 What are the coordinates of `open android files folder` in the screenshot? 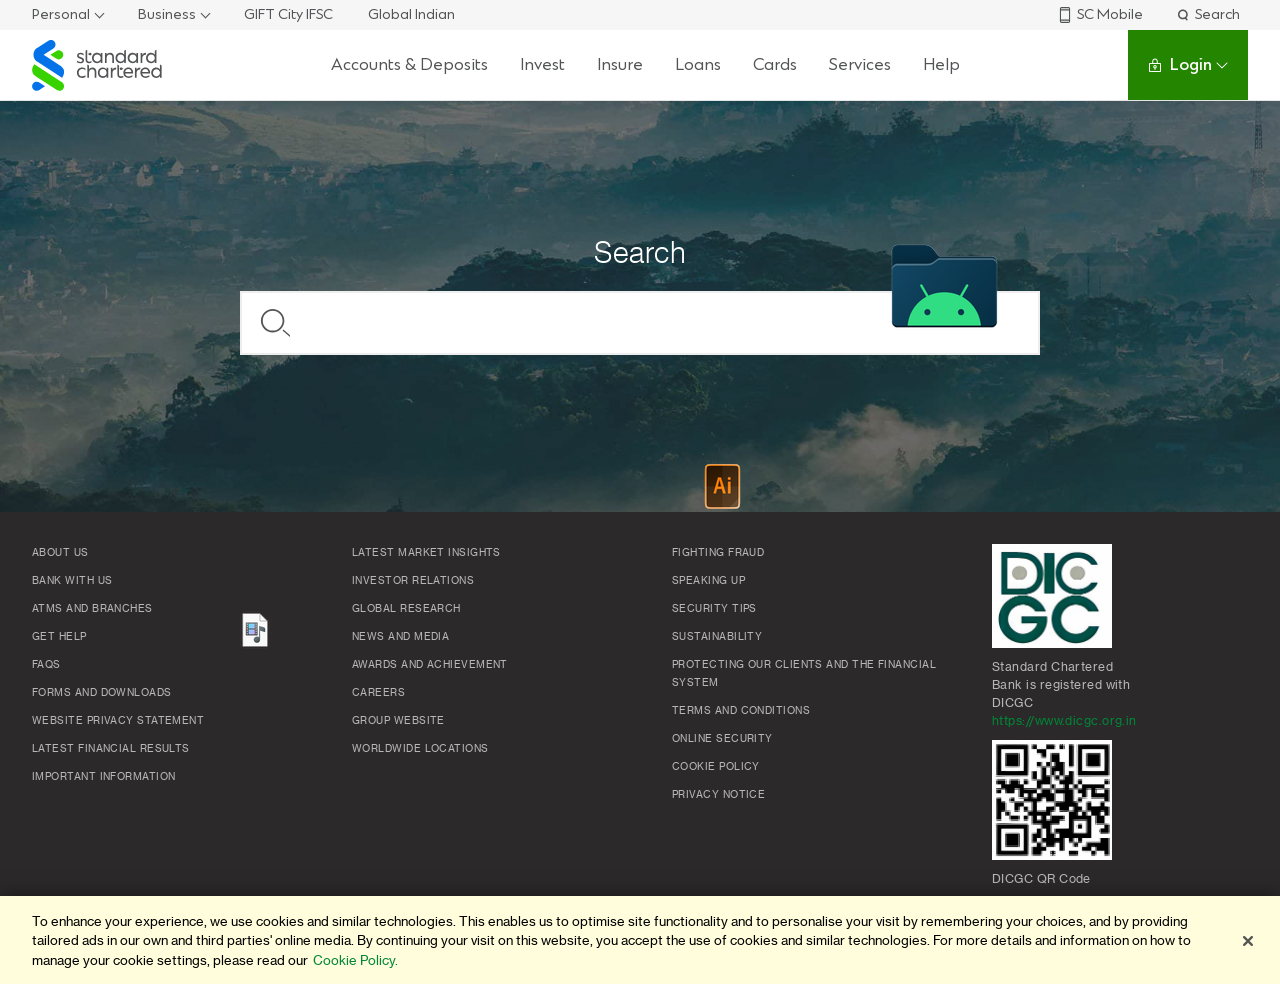 It's located at (944, 289).